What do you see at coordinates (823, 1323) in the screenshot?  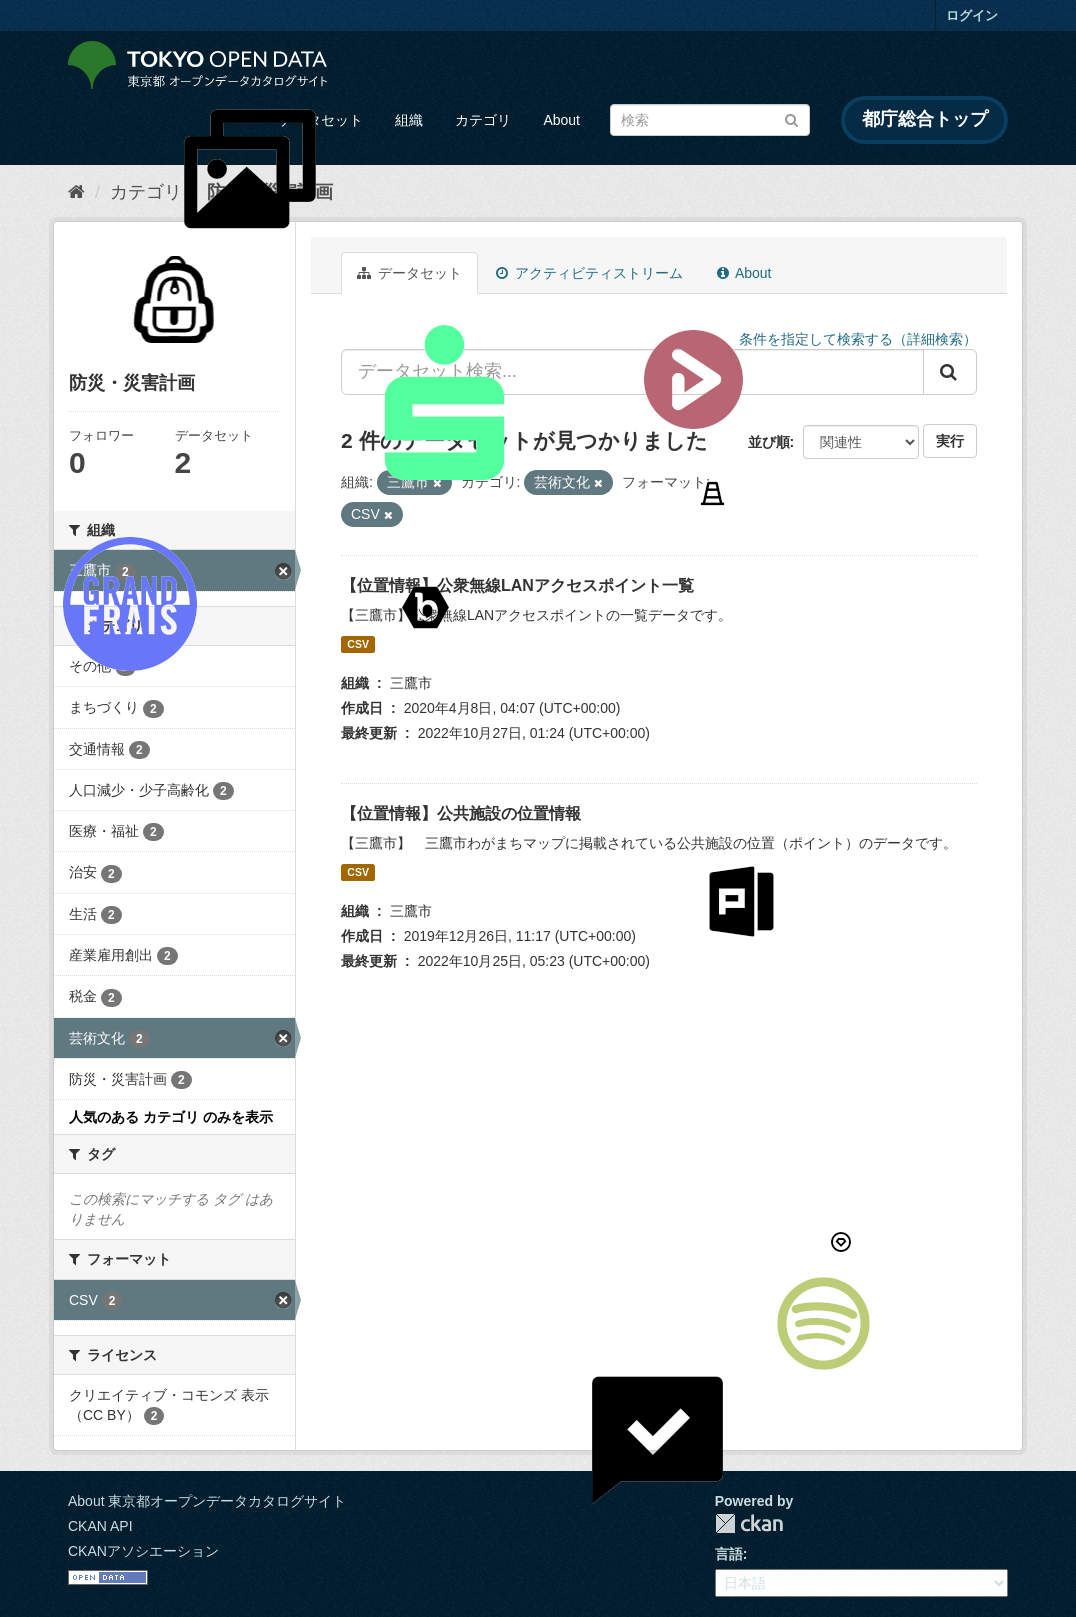 I see `open Spotify` at bounding box center [823, 1323].